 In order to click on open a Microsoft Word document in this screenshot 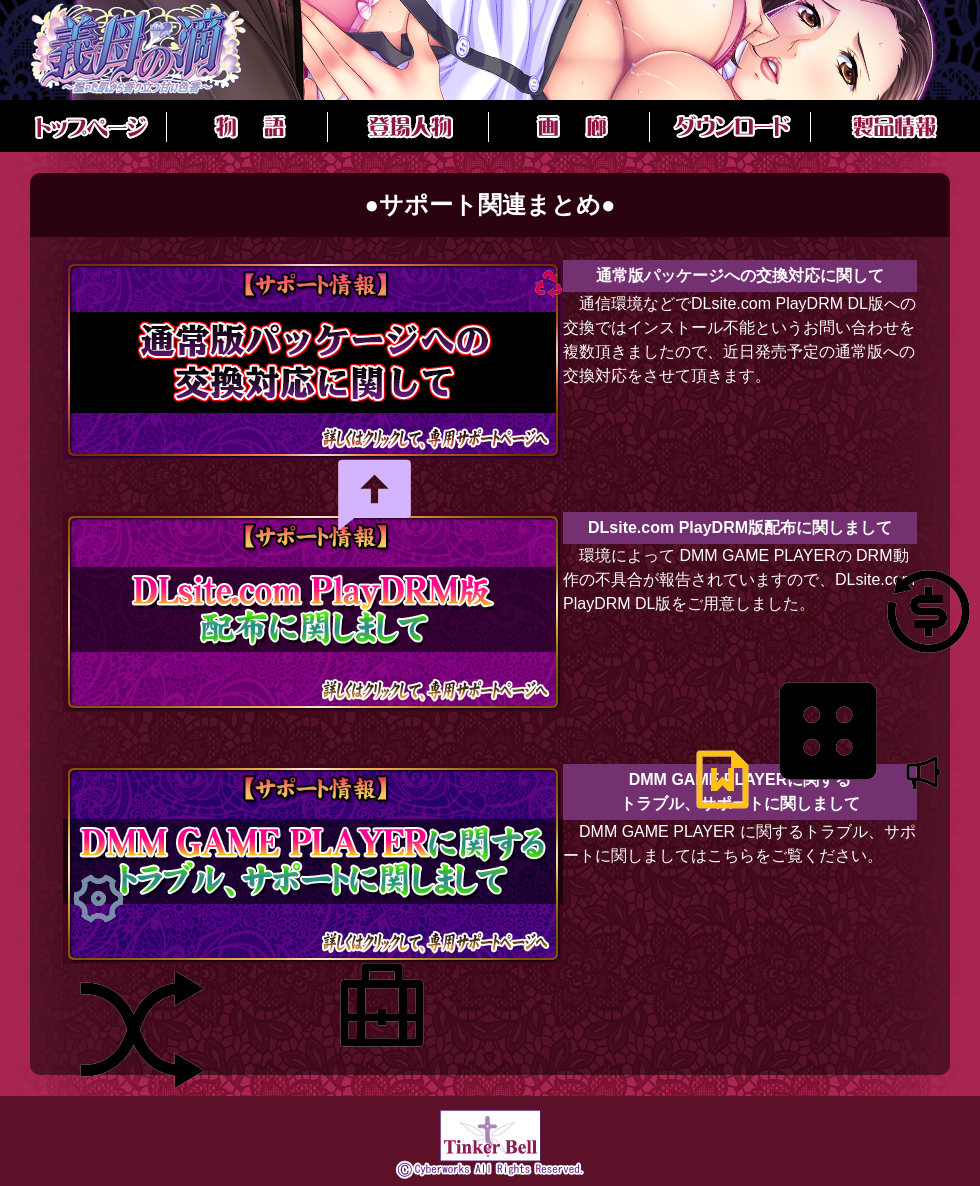, I will do `click(722, 779)`.